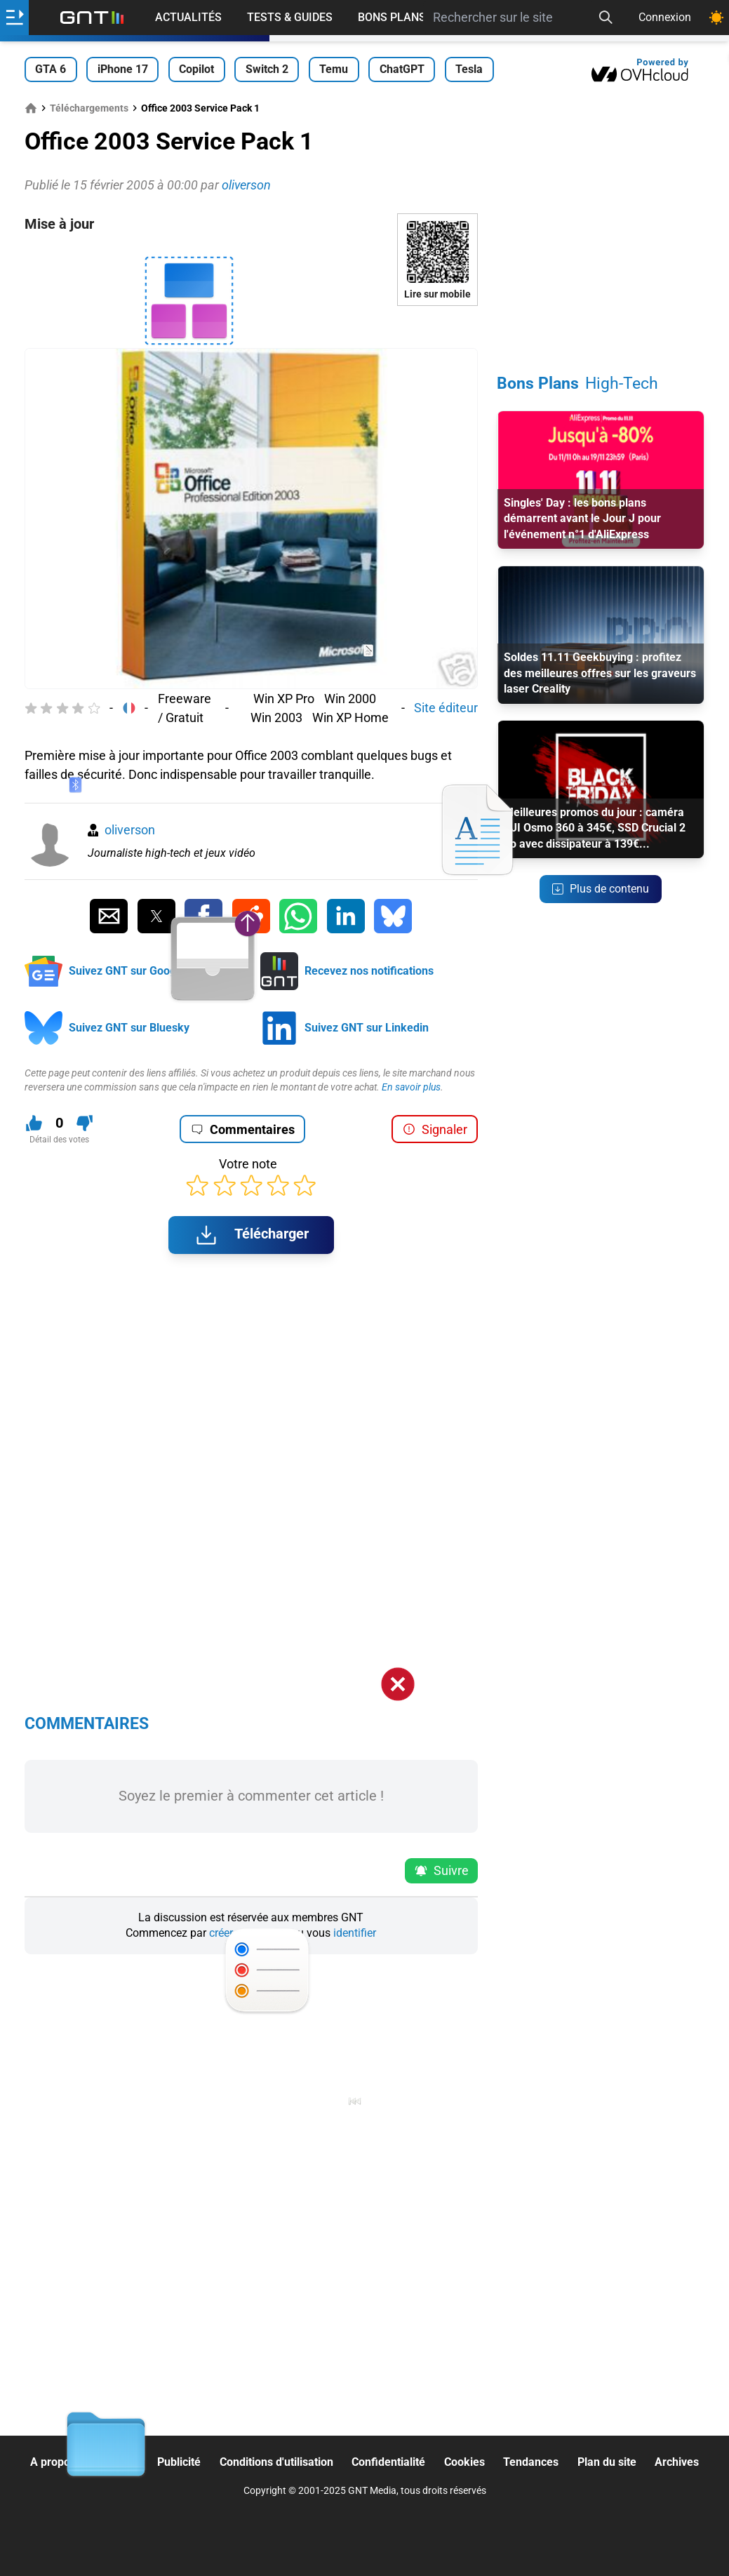  Describe the element at coordinates (189, 300) in the screenshot. I see `select all items in the current view` at that location.